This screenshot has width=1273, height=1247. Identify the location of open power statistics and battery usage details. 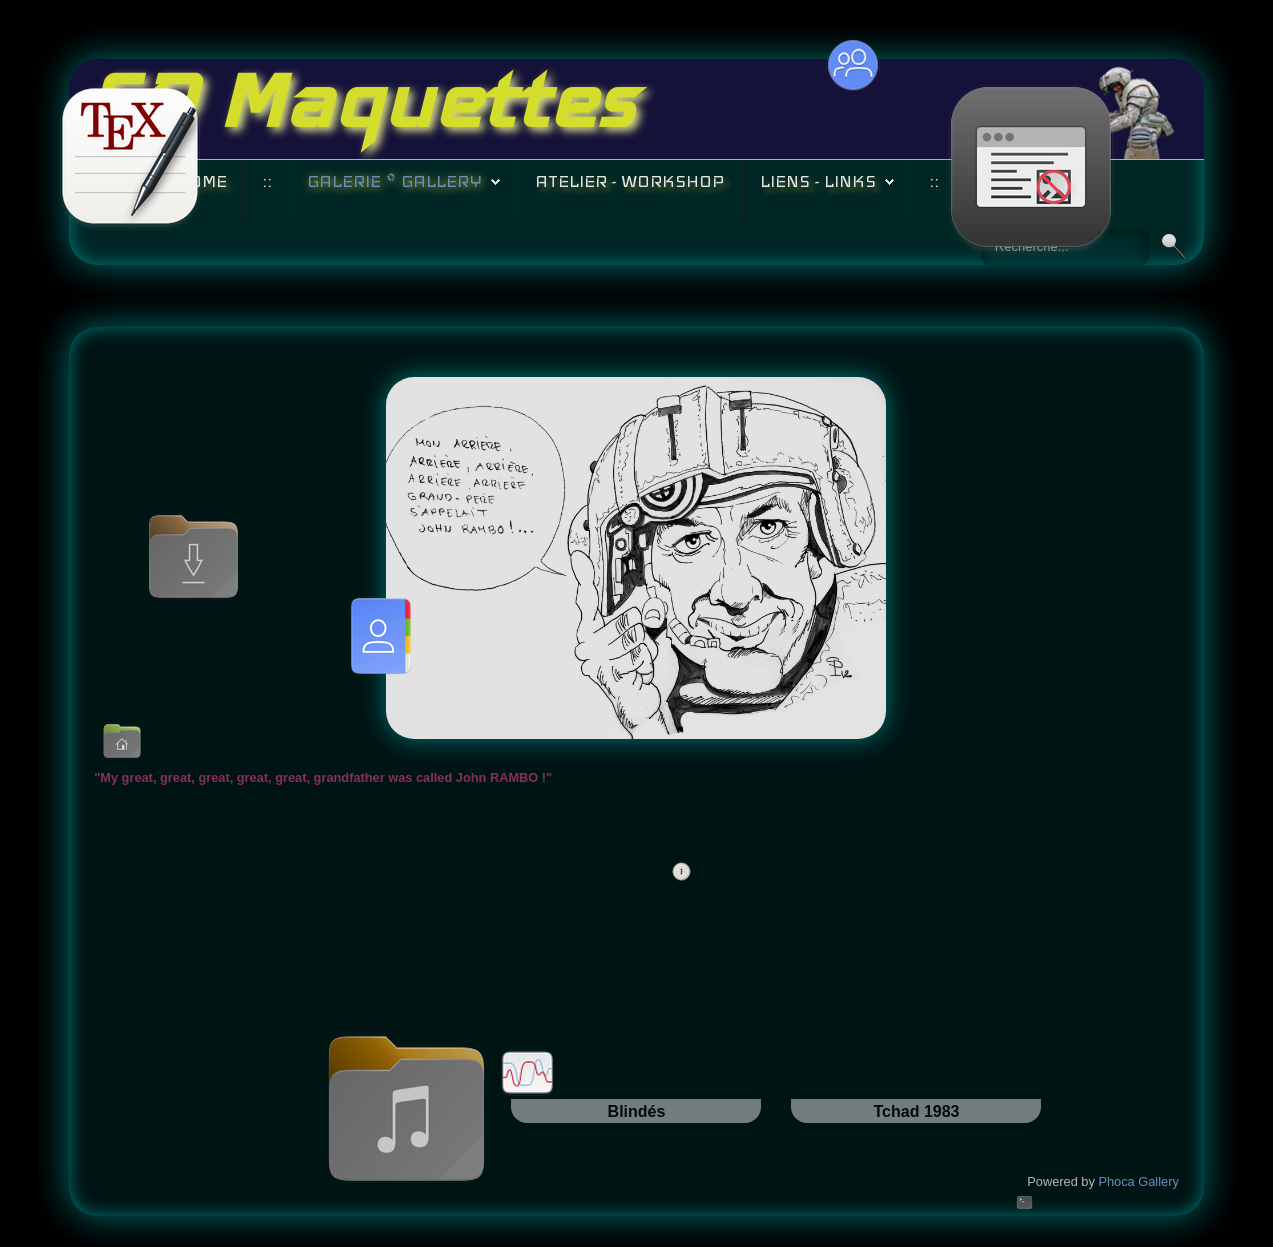
(527, 1072).